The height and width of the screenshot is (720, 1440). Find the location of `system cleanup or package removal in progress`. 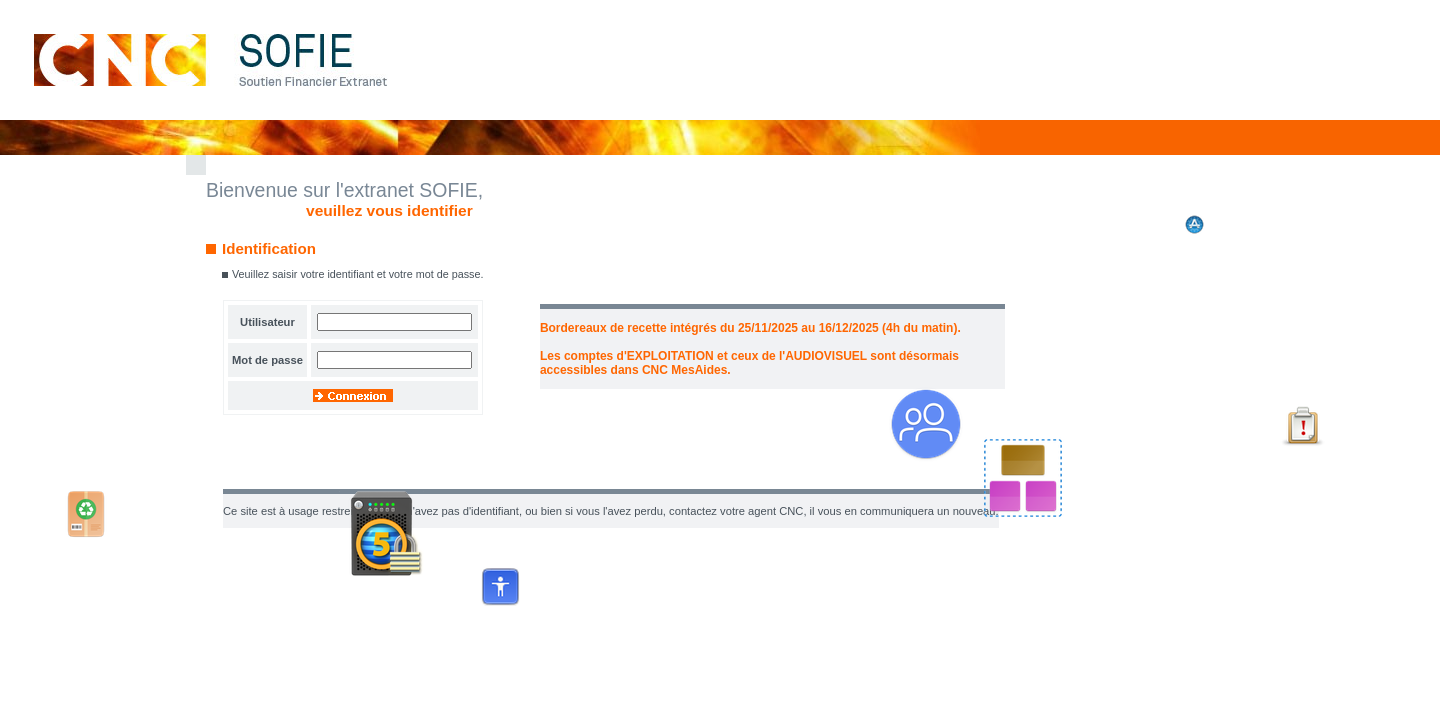

system cleanup or package removal in progress is located at coordinates (86, 514).